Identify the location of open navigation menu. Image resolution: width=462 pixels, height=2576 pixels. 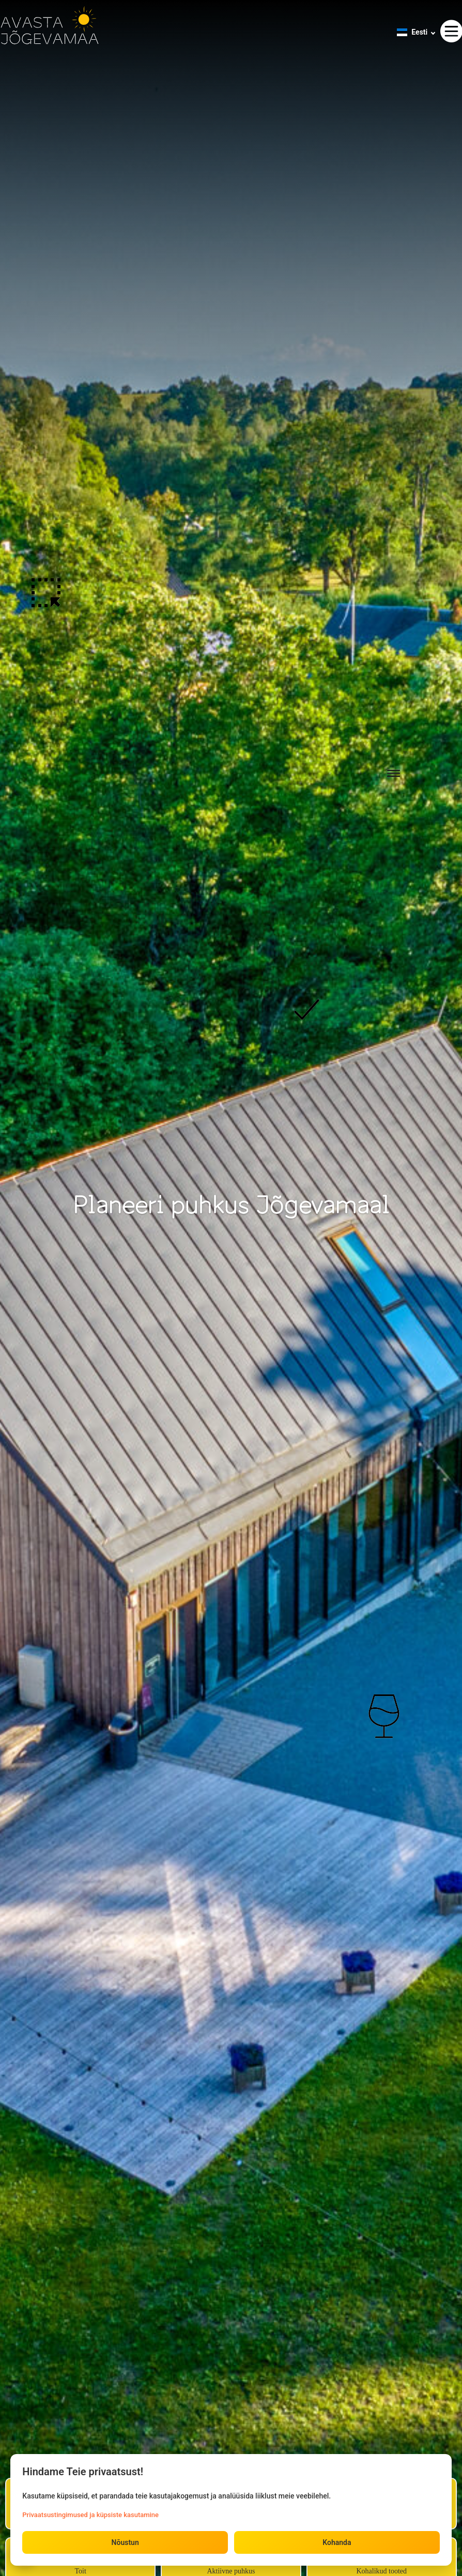
(393, 773).